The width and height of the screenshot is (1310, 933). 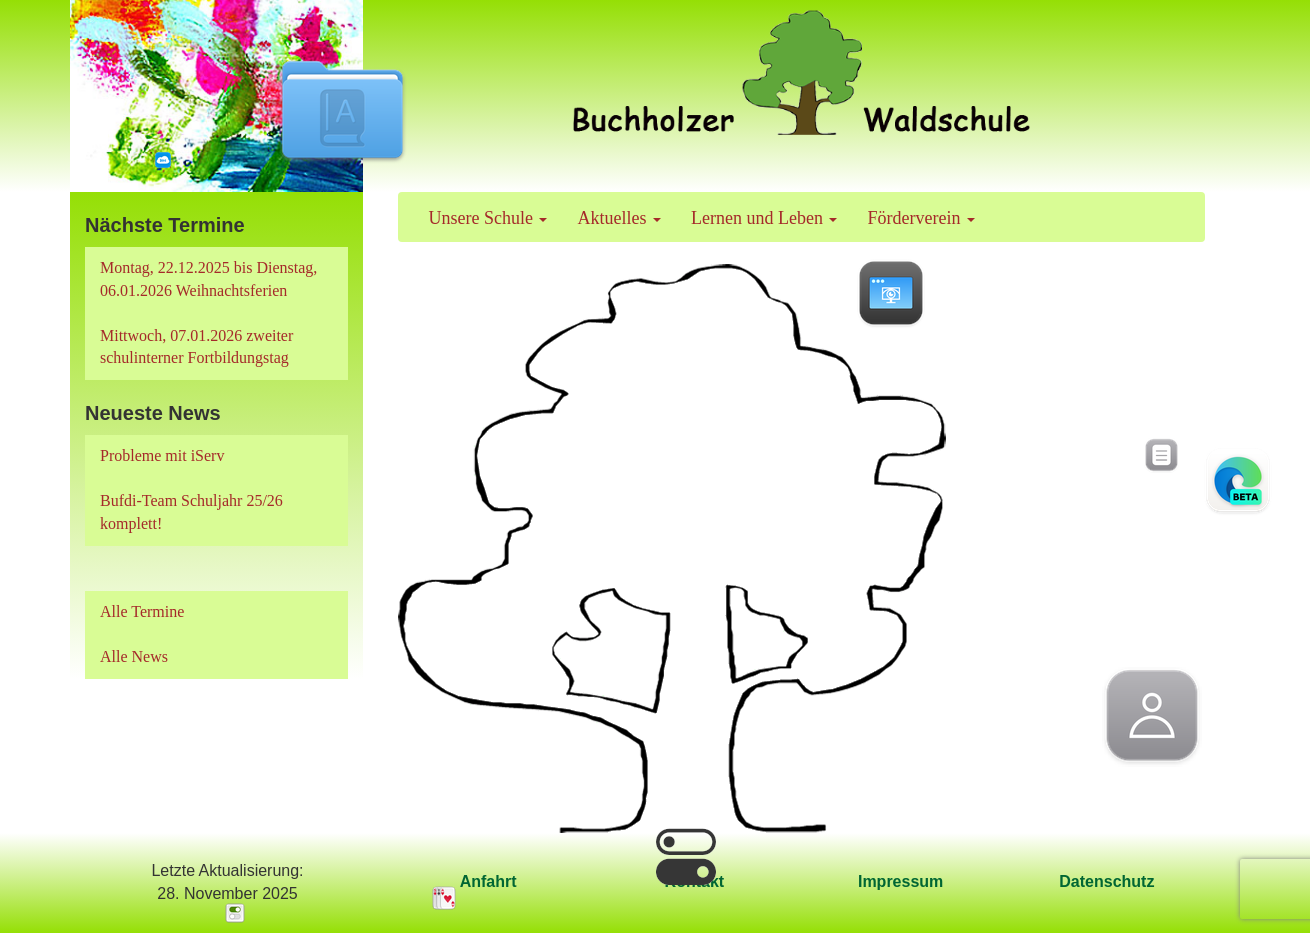 I want to click on open gnome tweaks to customize system settings, so click(x=235, y=913).